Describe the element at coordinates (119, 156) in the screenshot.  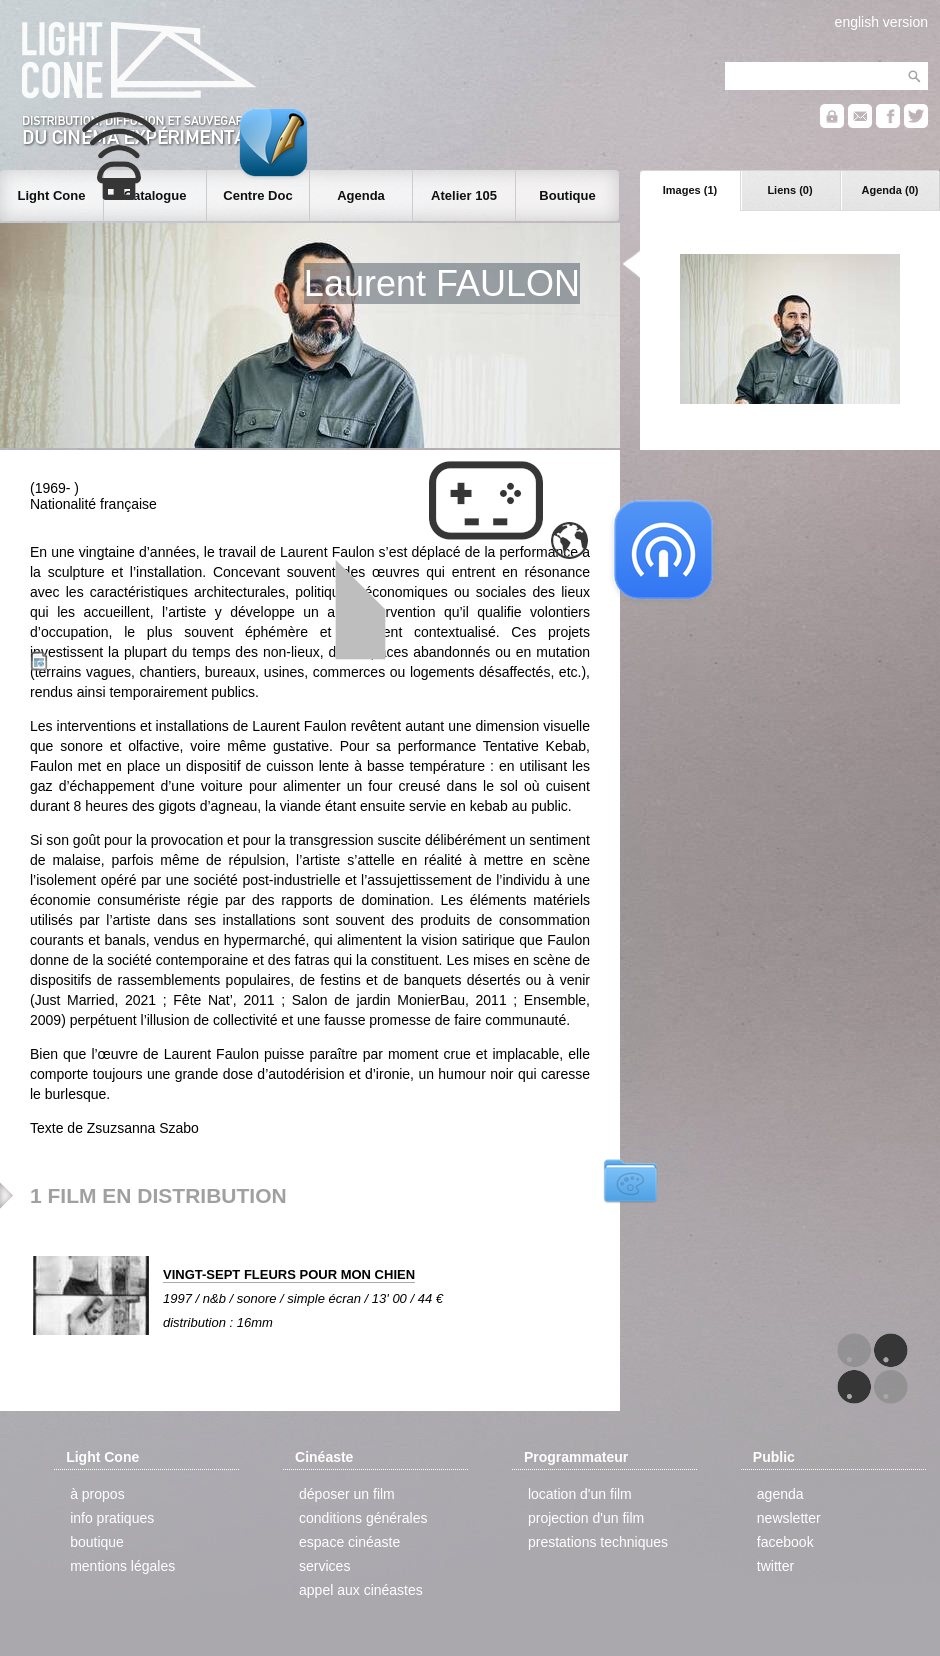
I see `indicates a wireless USB receiver is connected` at that location.